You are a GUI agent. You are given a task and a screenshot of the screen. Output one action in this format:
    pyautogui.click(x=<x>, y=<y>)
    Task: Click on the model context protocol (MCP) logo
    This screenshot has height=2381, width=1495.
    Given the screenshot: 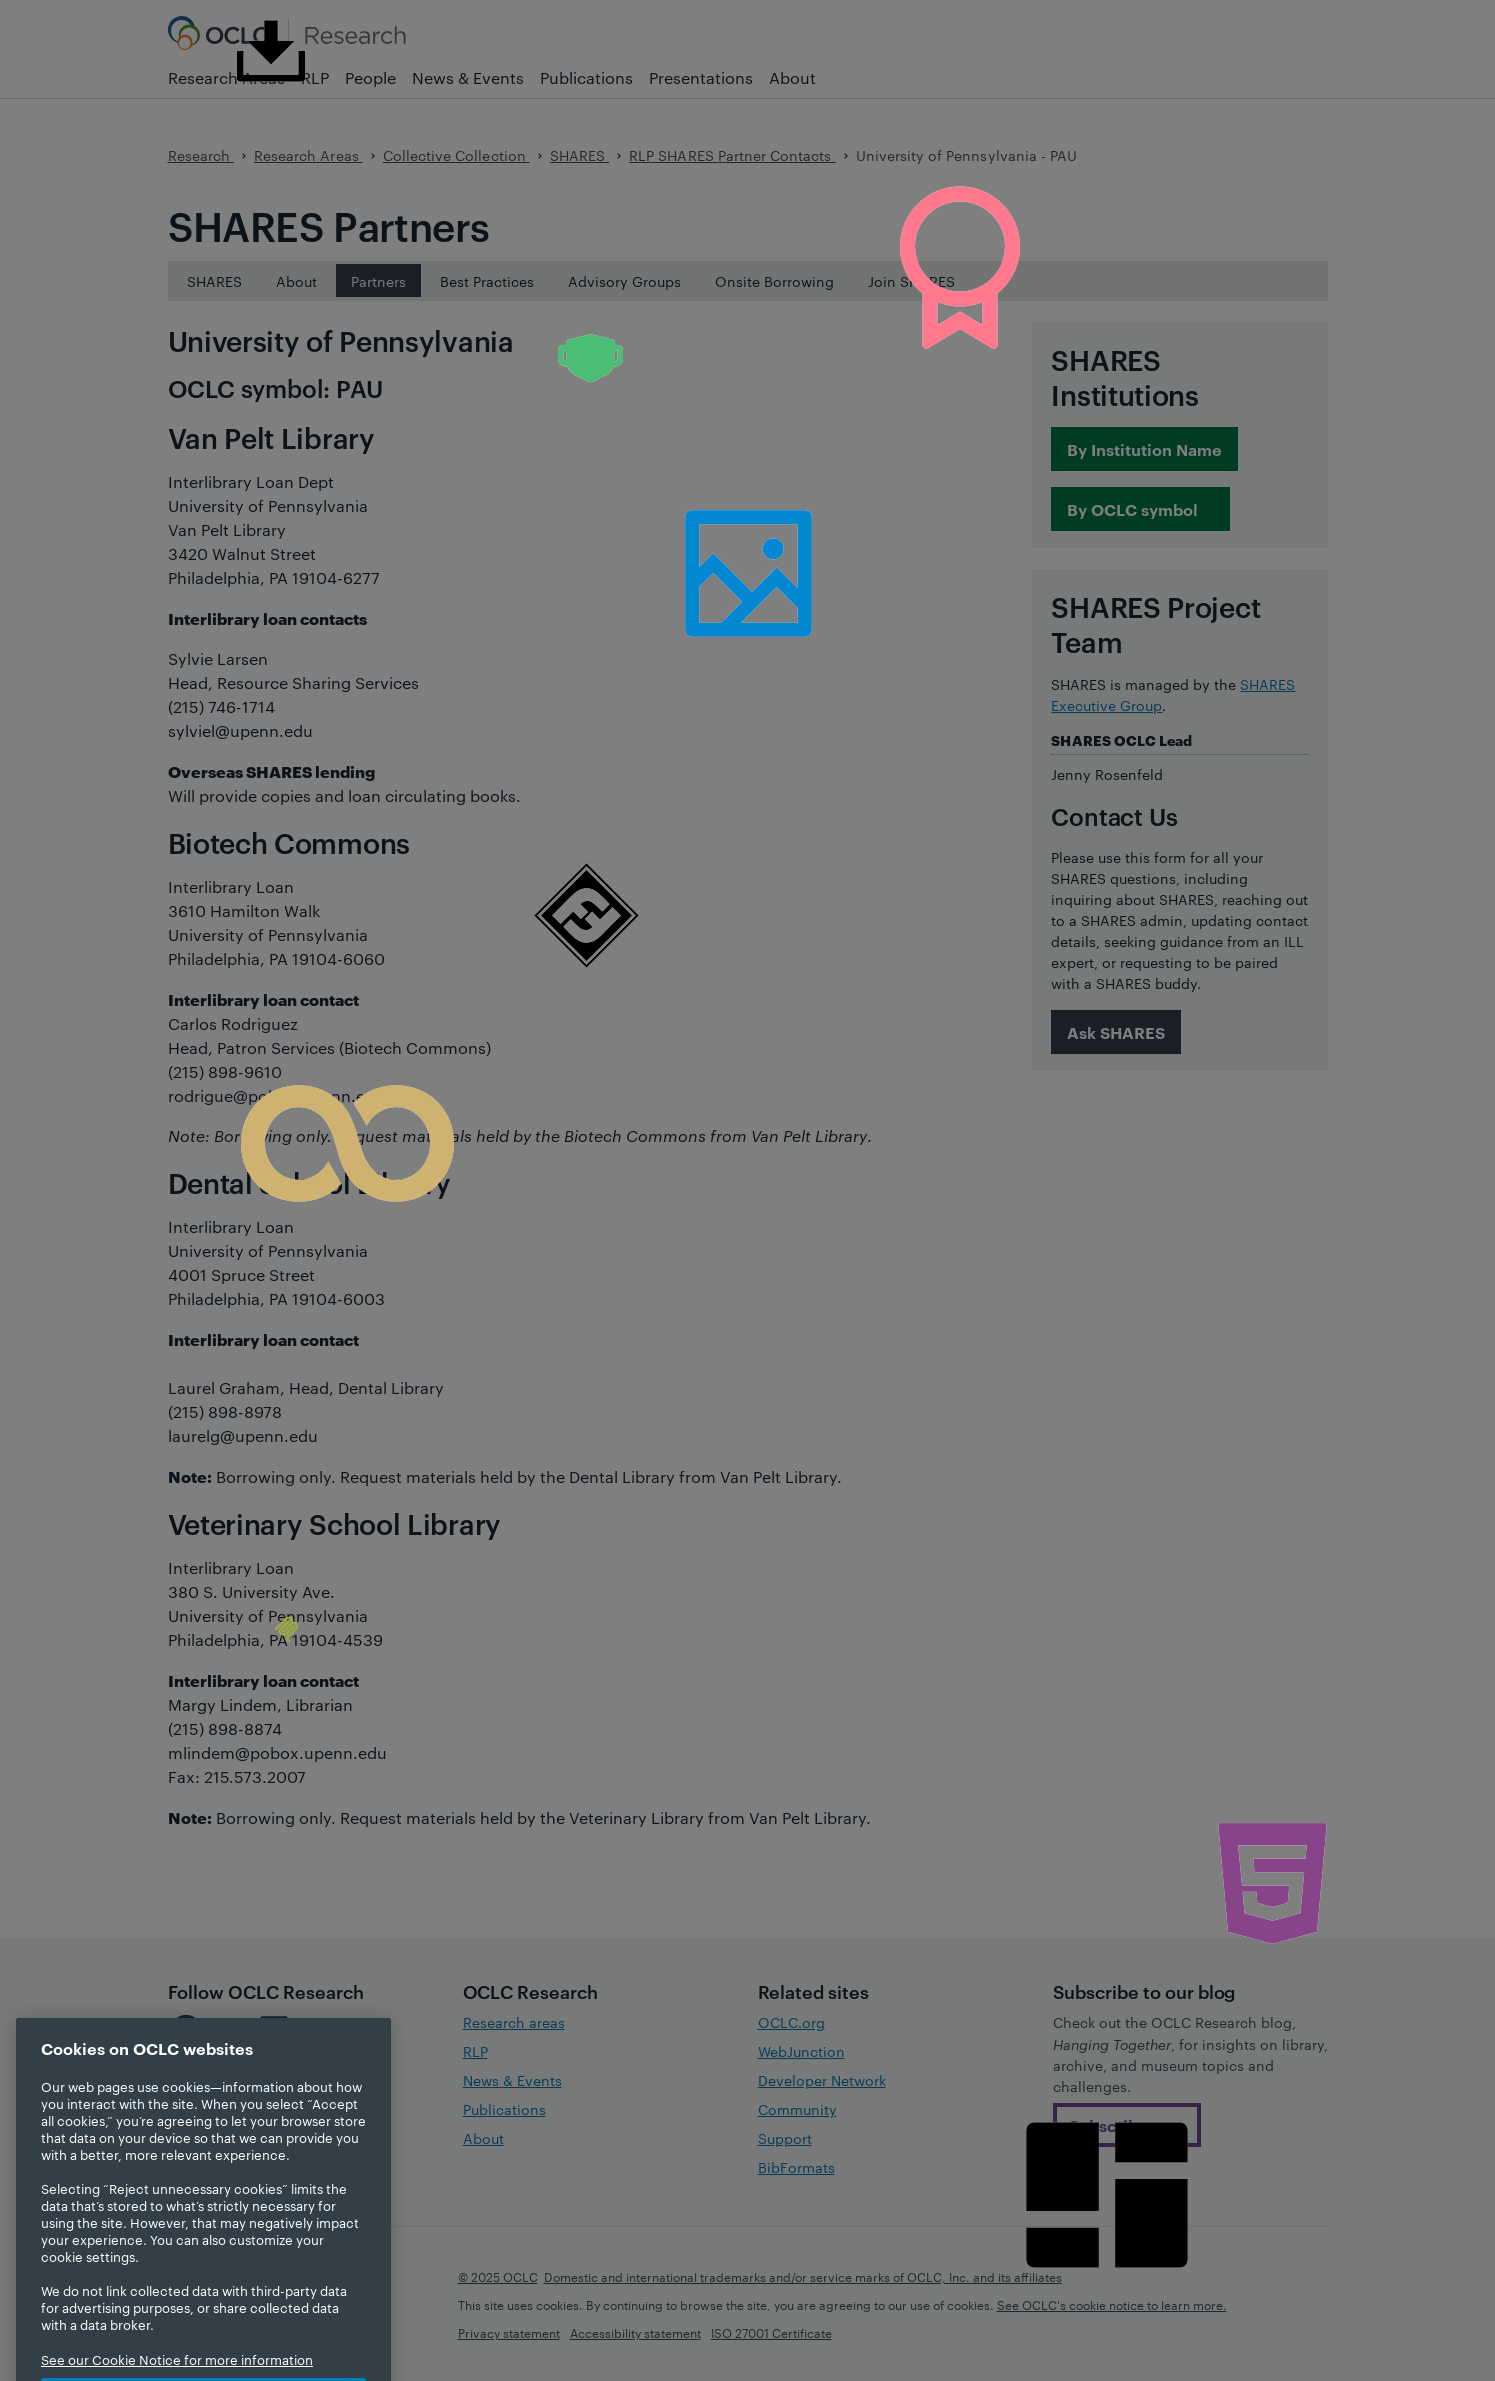 What is the action you would take?
    pyautogui.click(x=286, y=1629)
    